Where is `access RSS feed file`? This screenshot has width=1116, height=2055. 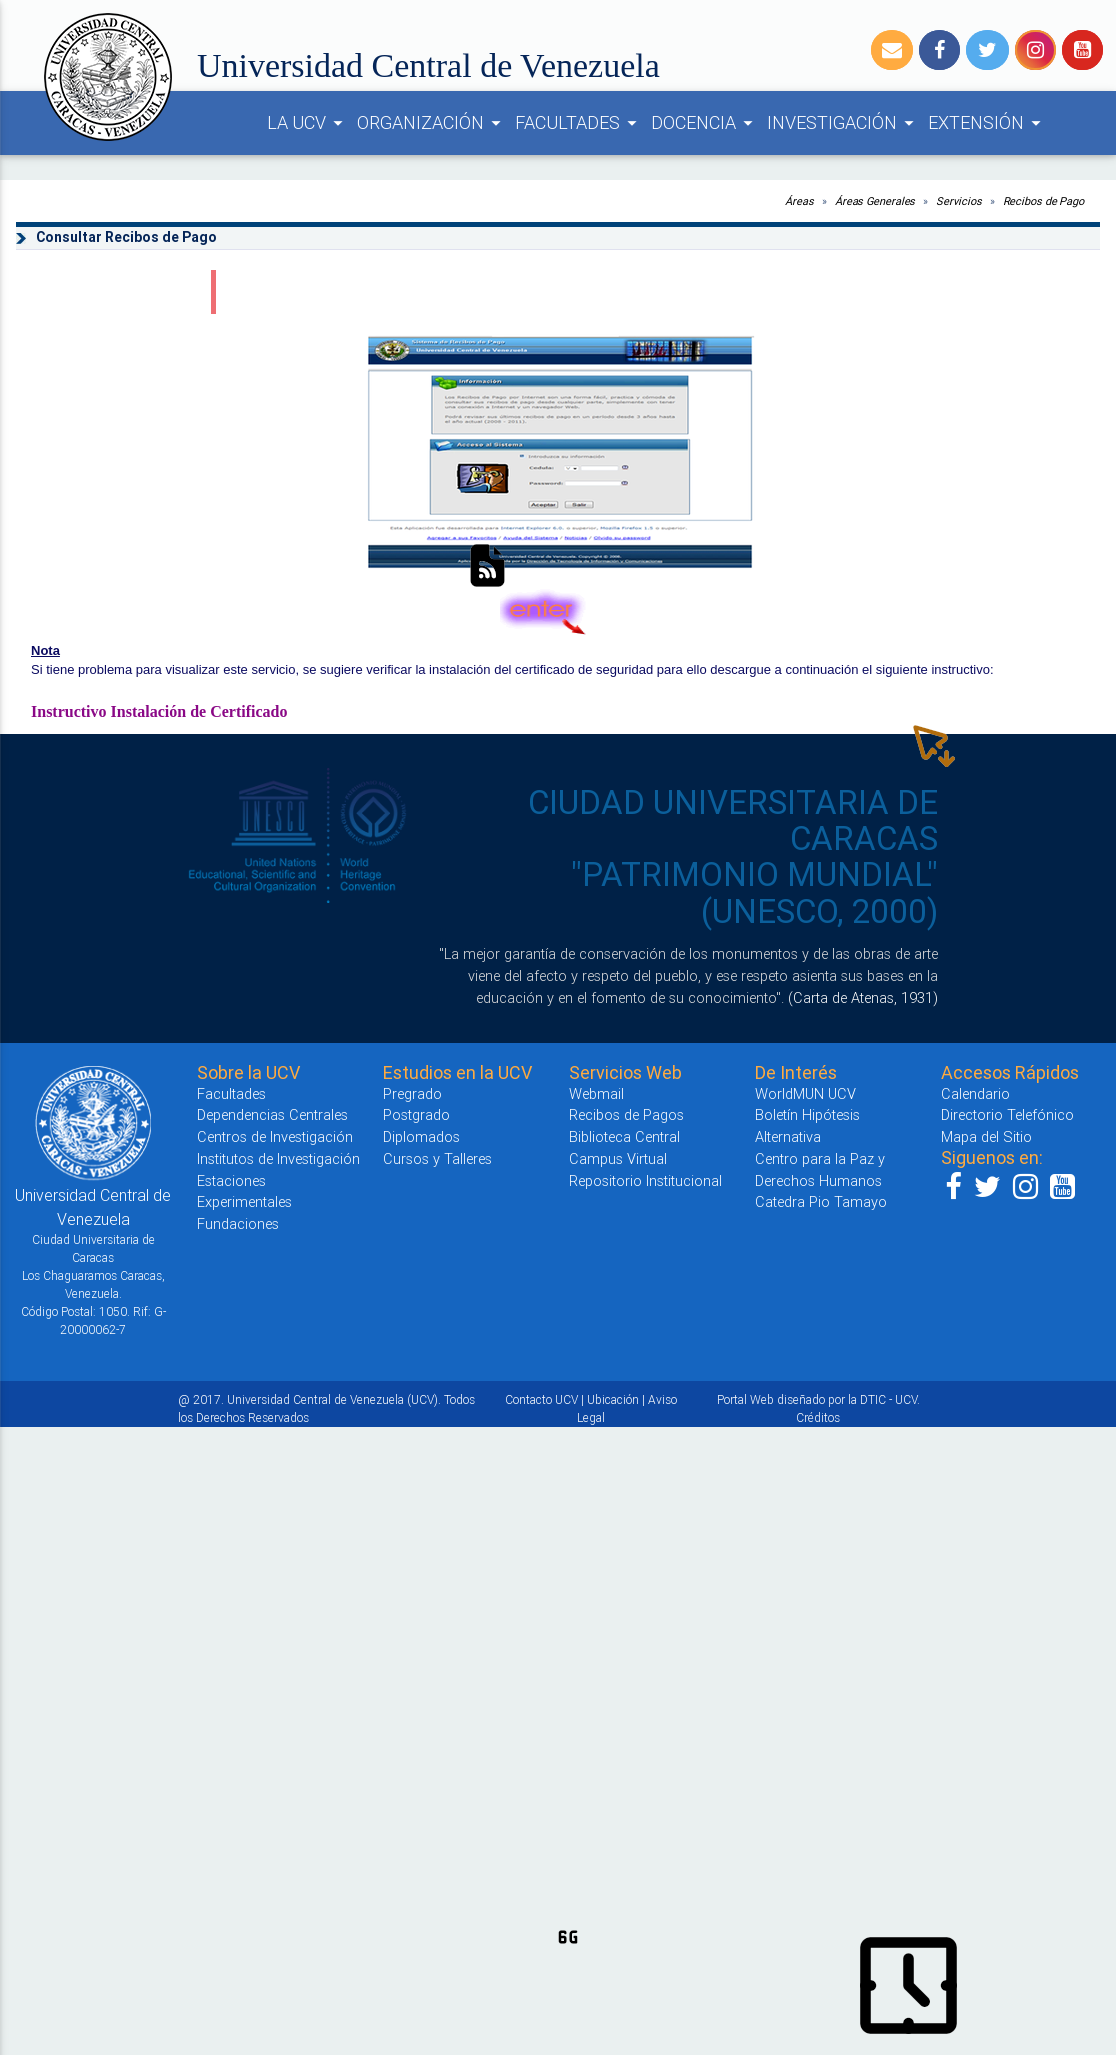 access RSS feed file is located at coordinates (487, 565).